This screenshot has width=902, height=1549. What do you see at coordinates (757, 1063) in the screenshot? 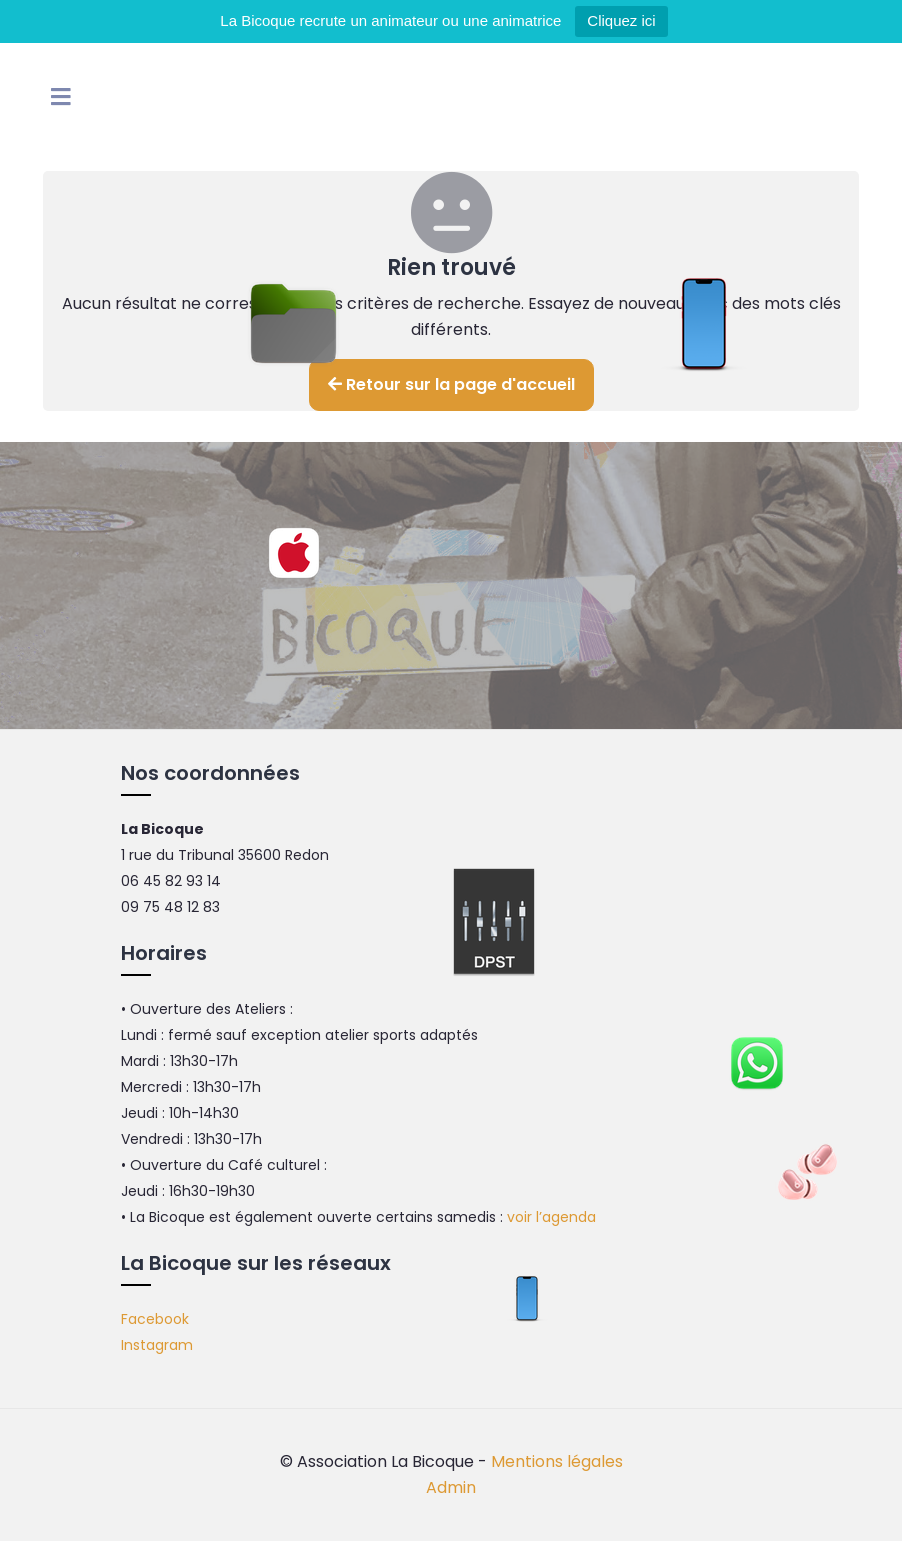
I see `open WhatsApp messaging app` at bounding box center [757, 1063].